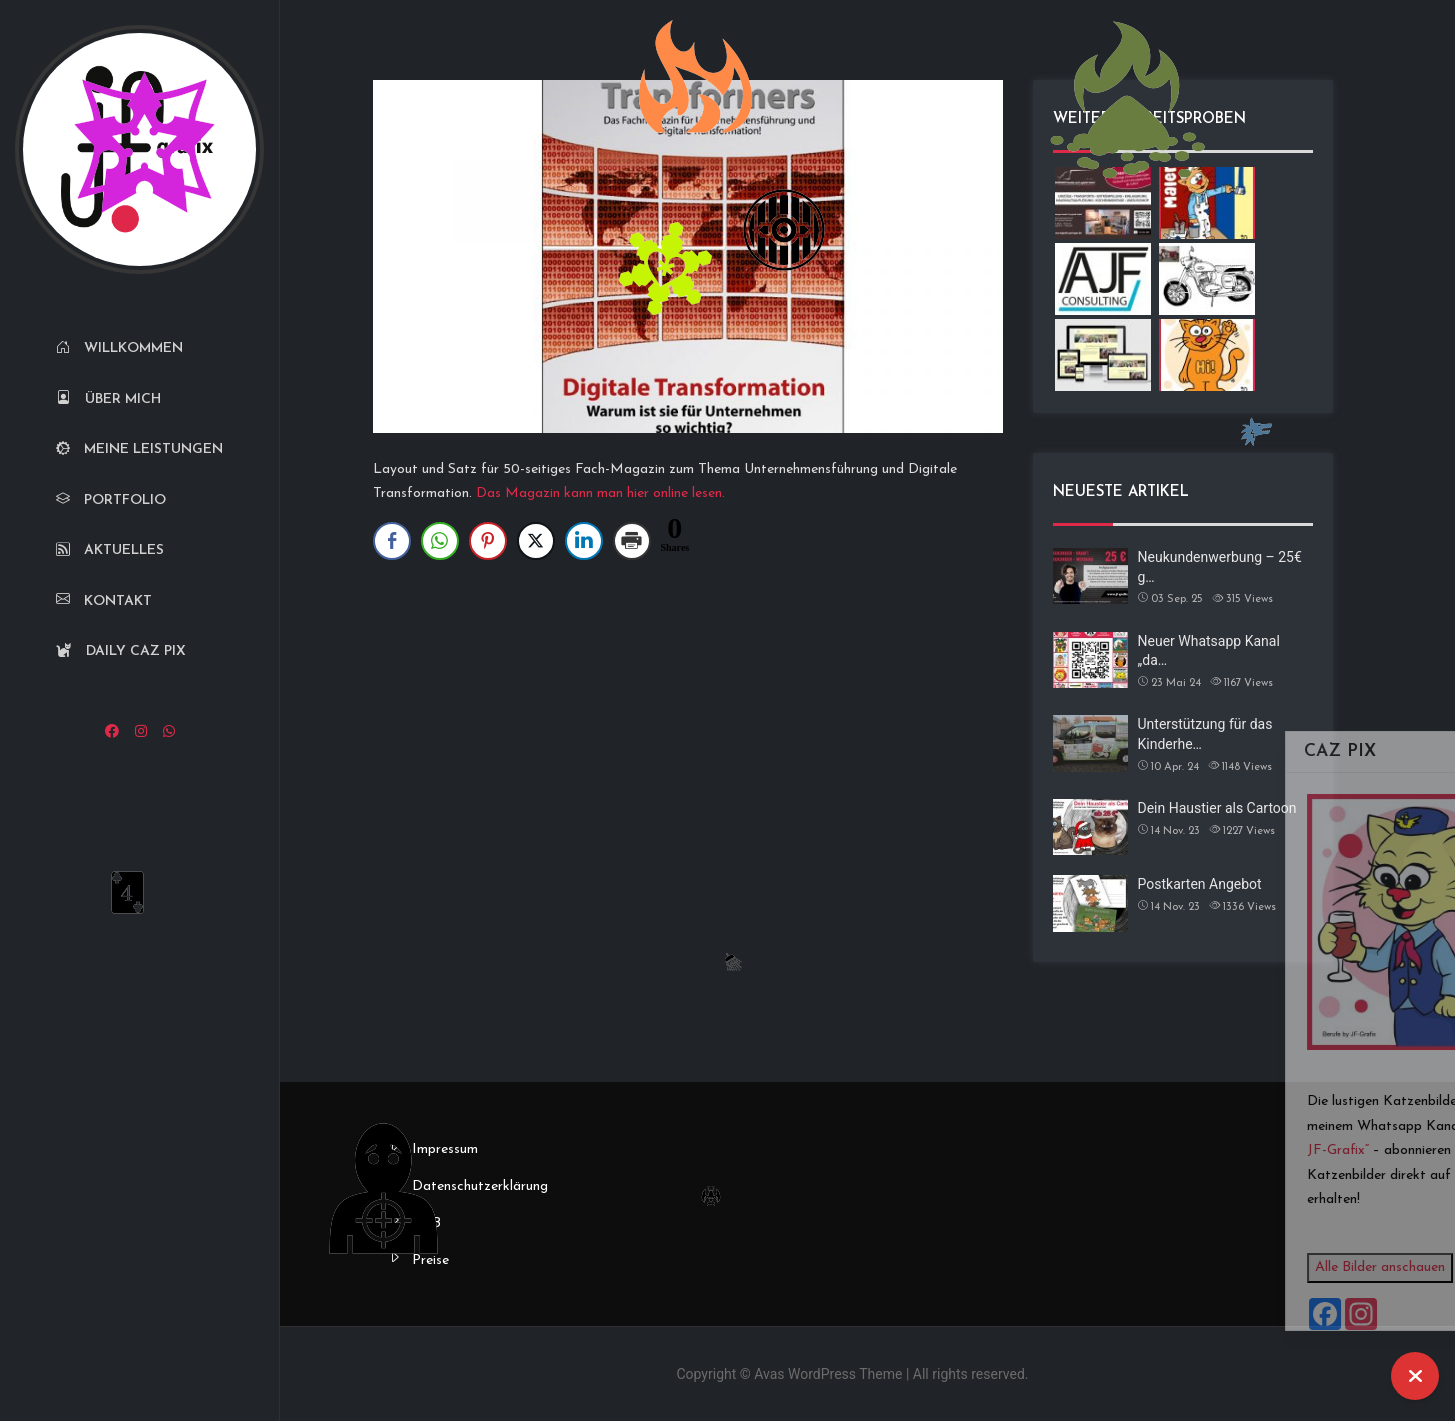 The width and height of the screenshot is (1455, 1421). I want to click on represents a bat creature or enemy in a game, so click(711, 1196).